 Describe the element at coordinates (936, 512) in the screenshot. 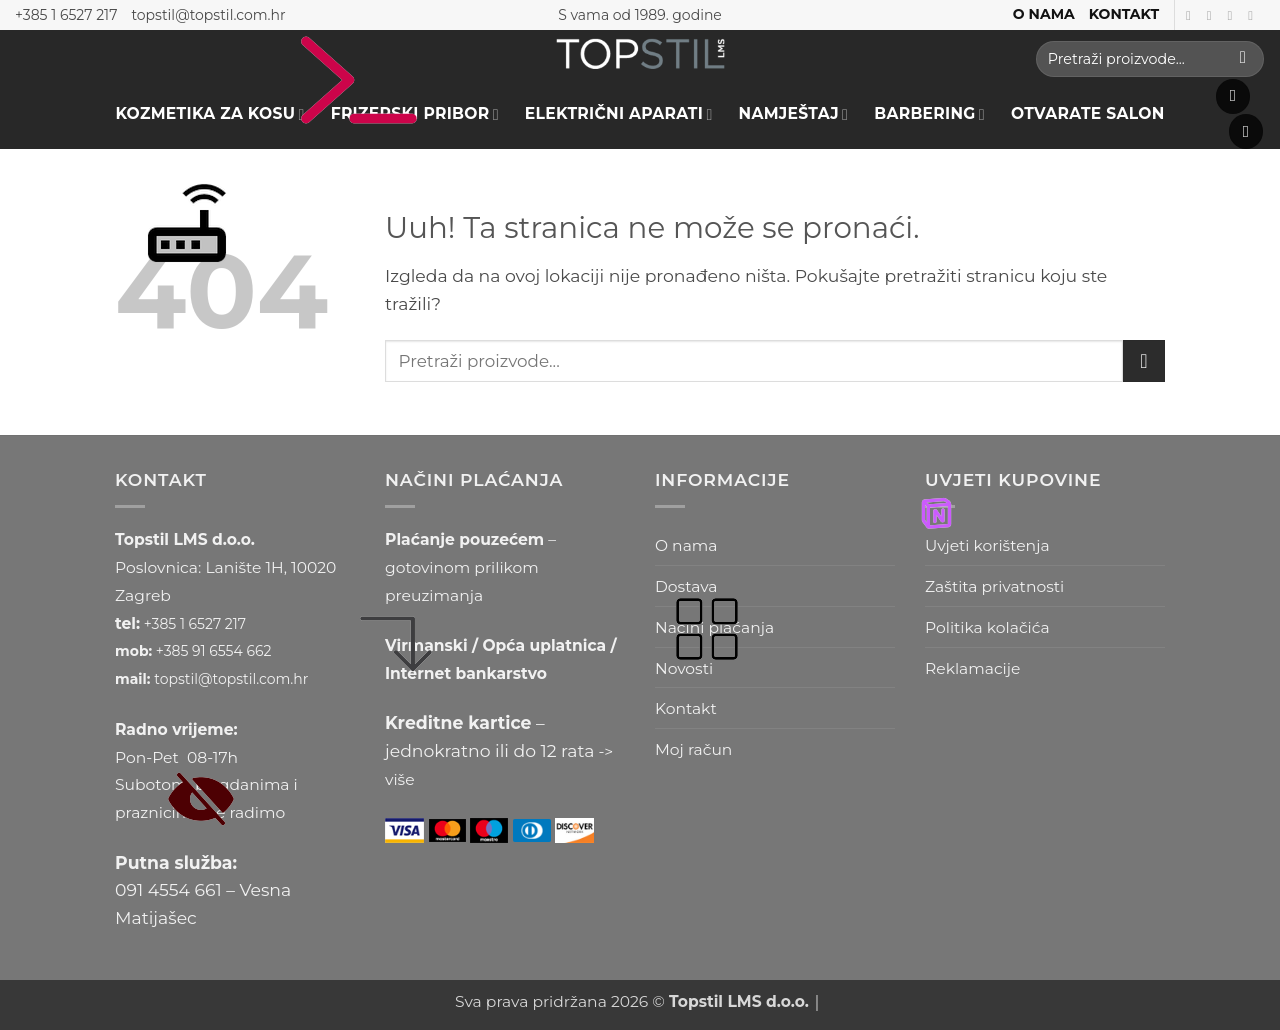

I see `open Notion app` at that location.